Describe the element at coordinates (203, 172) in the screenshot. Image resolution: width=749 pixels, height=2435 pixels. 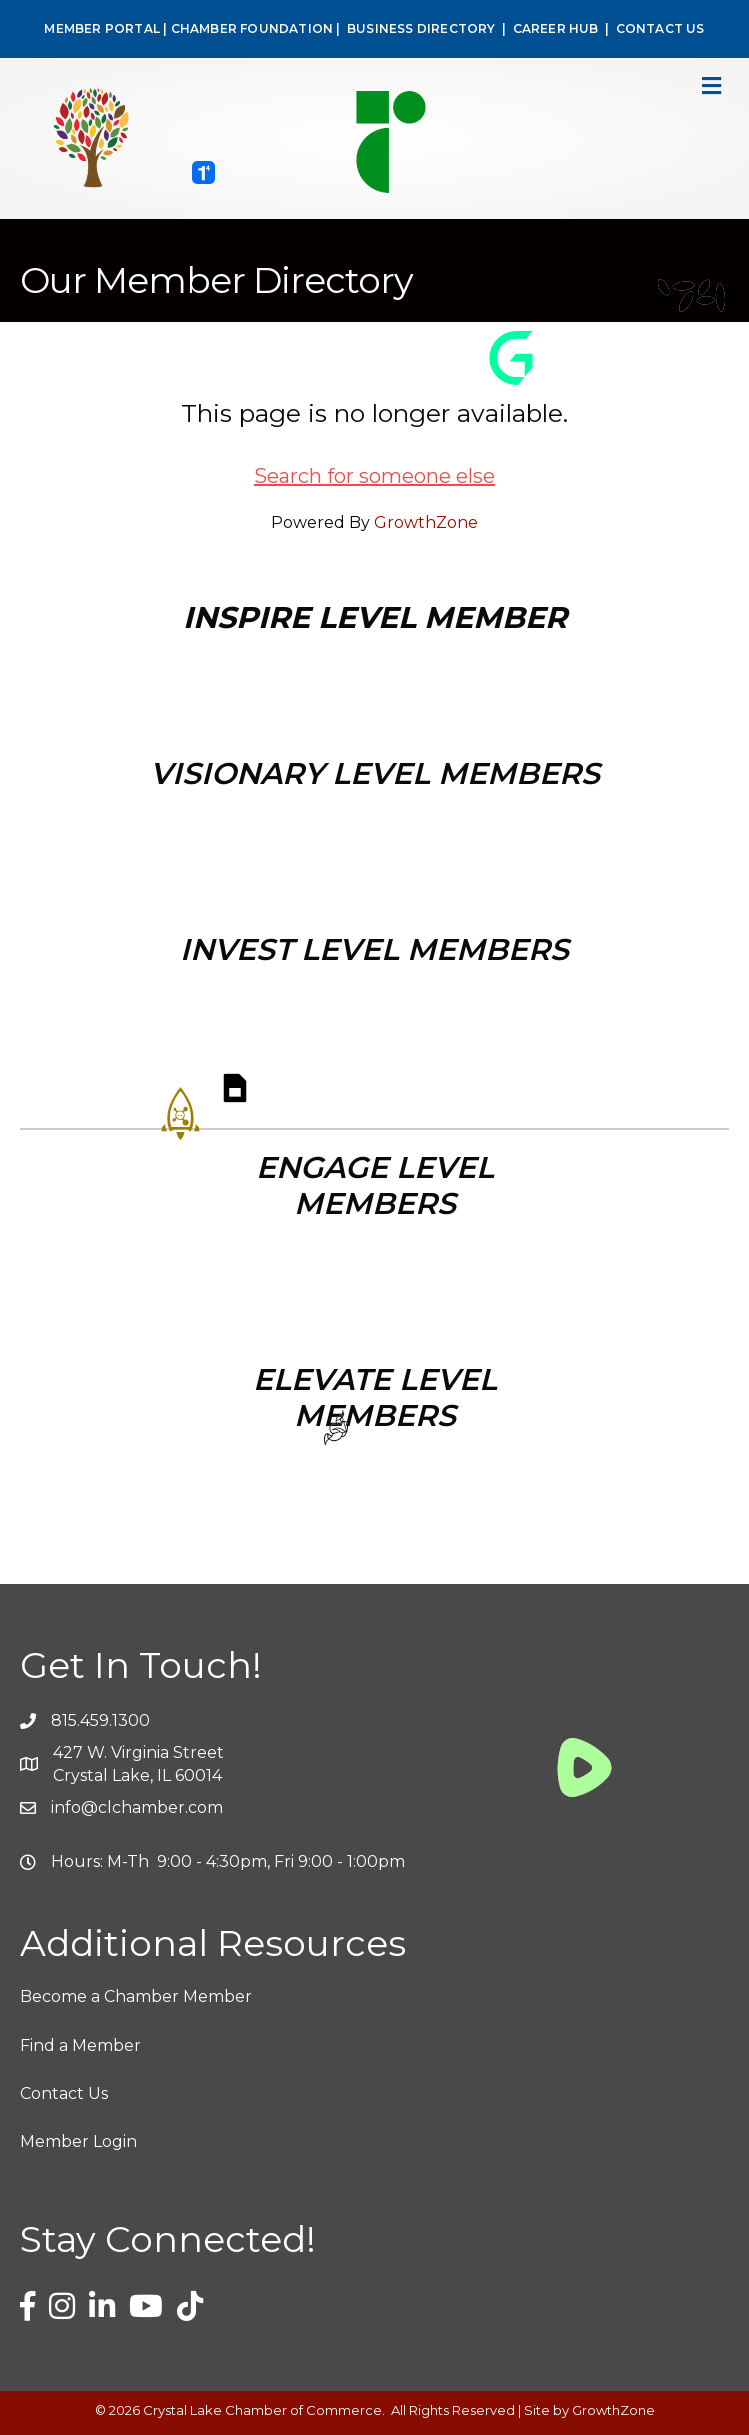
I see `open cloudflare 1.1.1.1 dns app` at that location.